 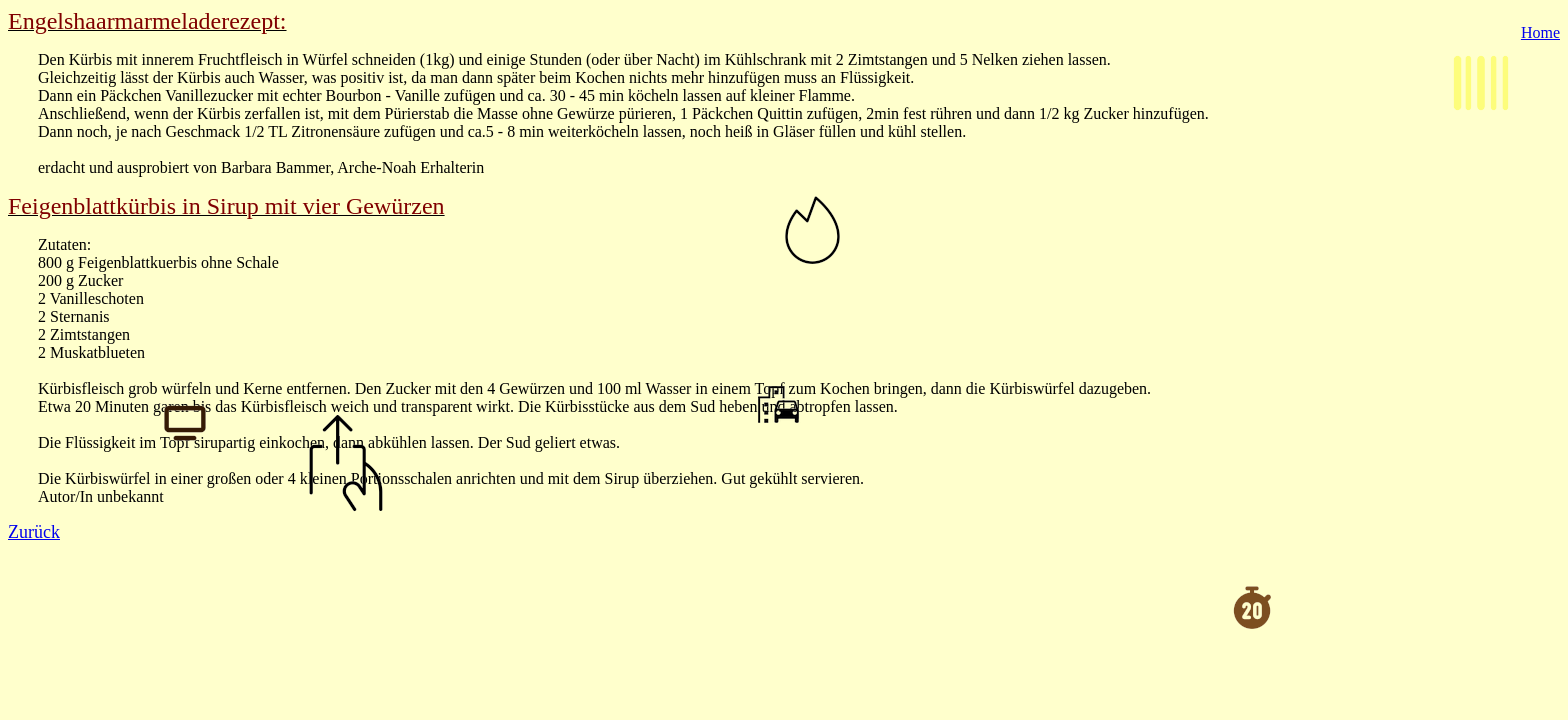 What do you see at coordinates (185, 422) in the screenshot?
I see `access tv or video streaming` at bounding box center [185, 422].